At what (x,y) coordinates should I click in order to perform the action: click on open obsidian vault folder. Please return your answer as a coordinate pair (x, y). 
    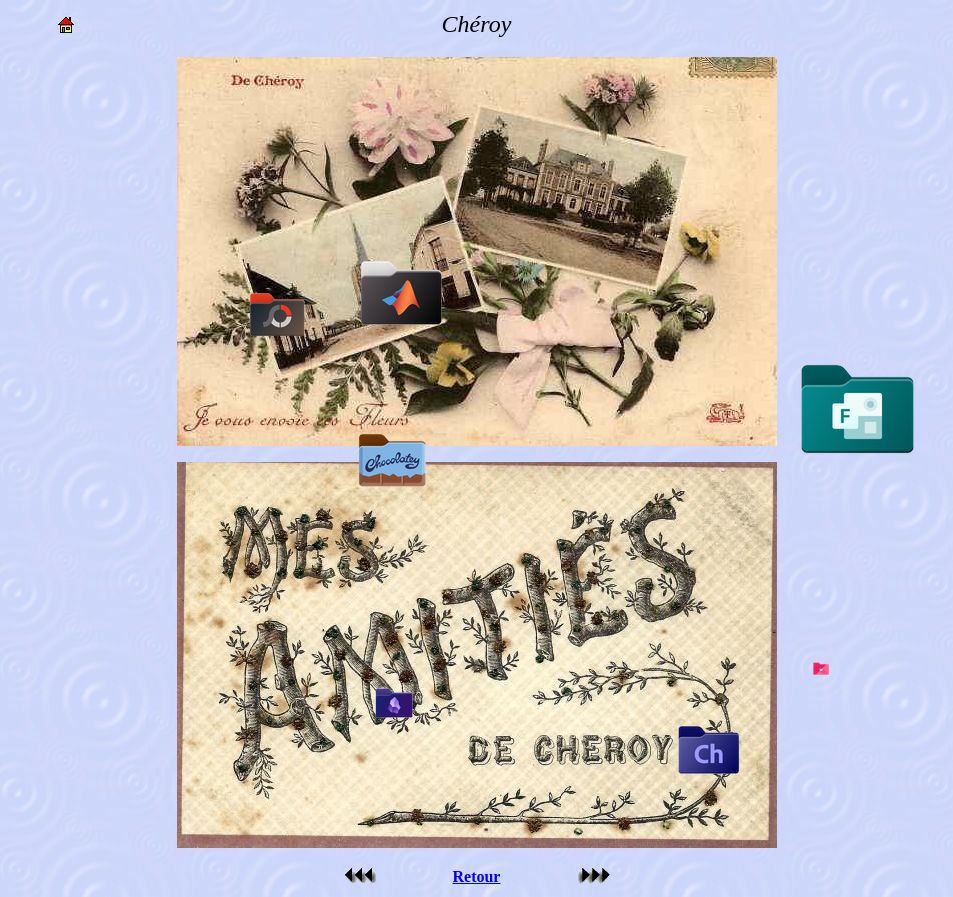
    Looking at the image, I should click on (394, 704).